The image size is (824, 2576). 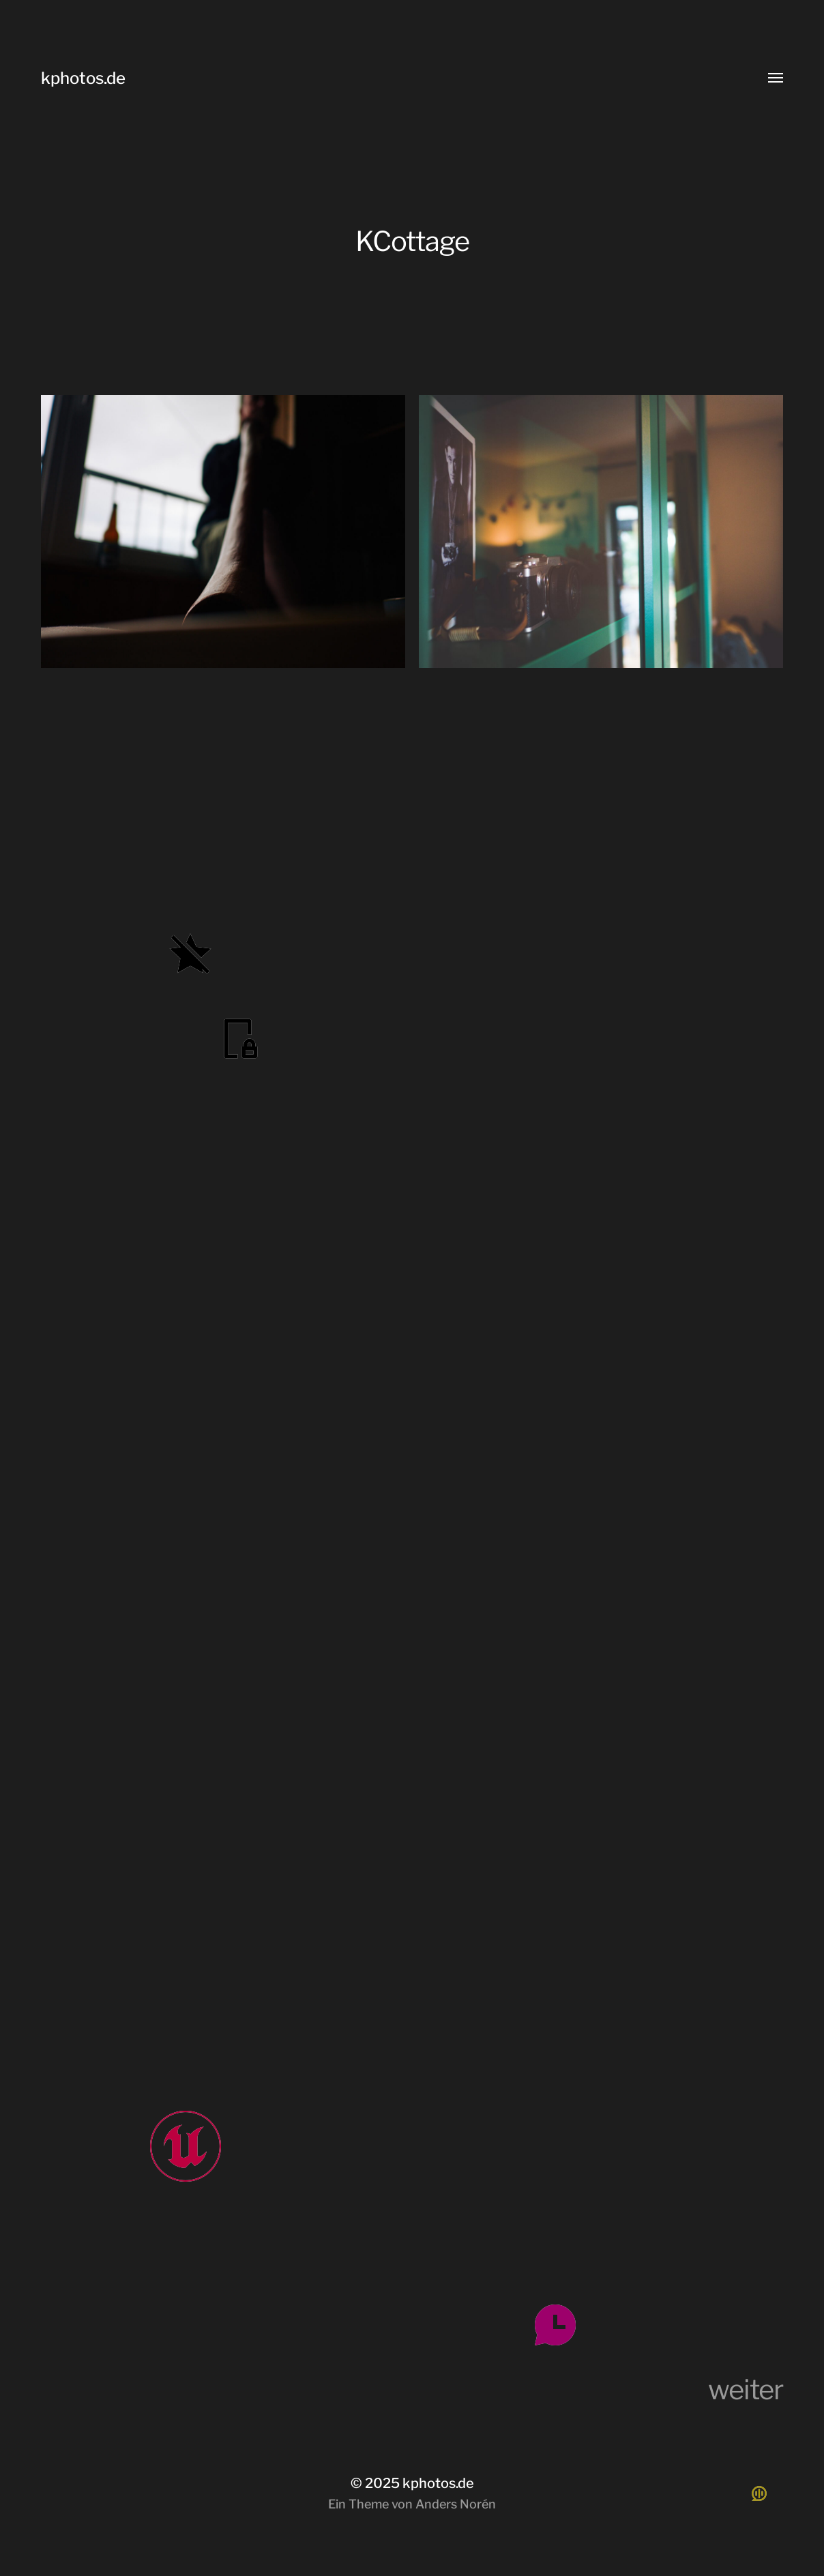 I want to click on start a voice message or audio chat, so click(x=759, y=2493).